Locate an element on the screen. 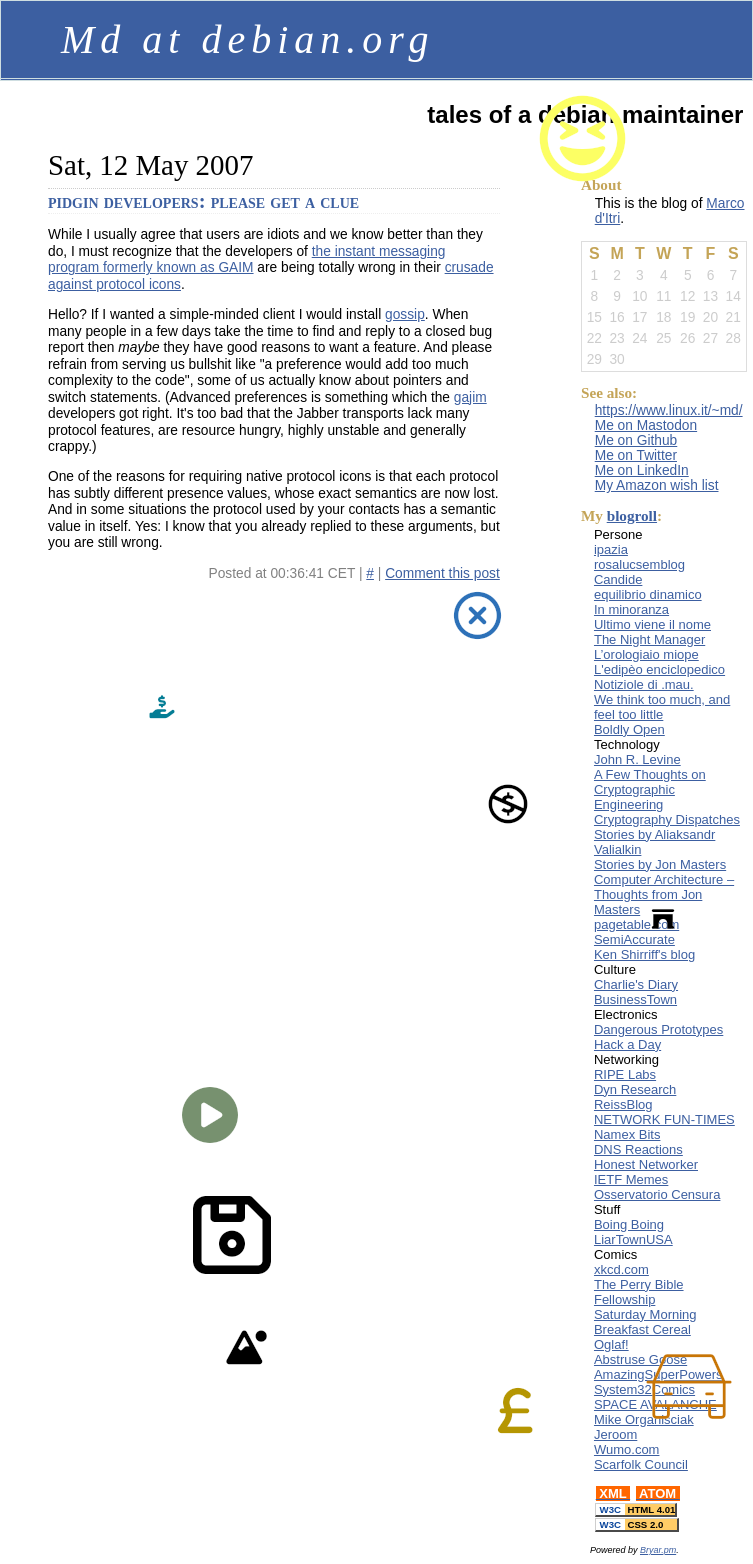  make a payment or donation is located at coordinates (162, 707).